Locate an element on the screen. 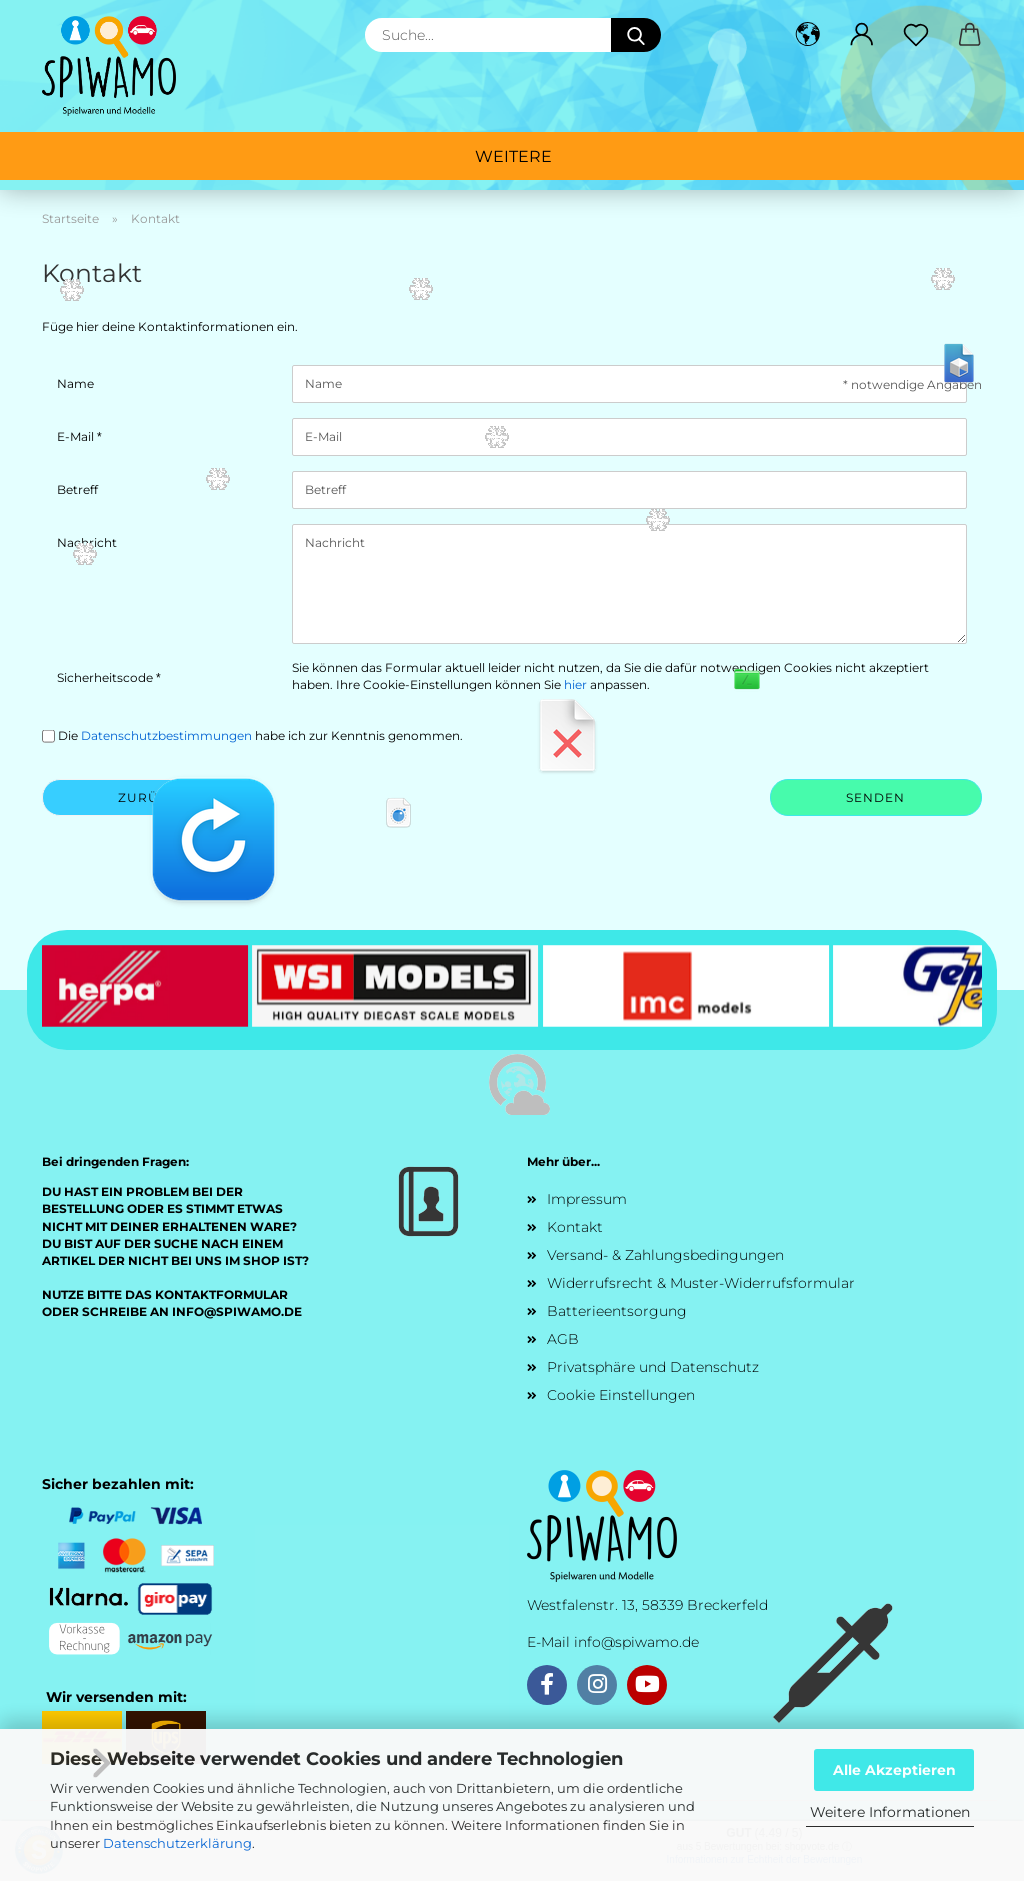 Image resolution: width=1024 pixels, height=1881 pixels. indicates partly cloudy night weather conditions is located at coordinates (517, 1082).